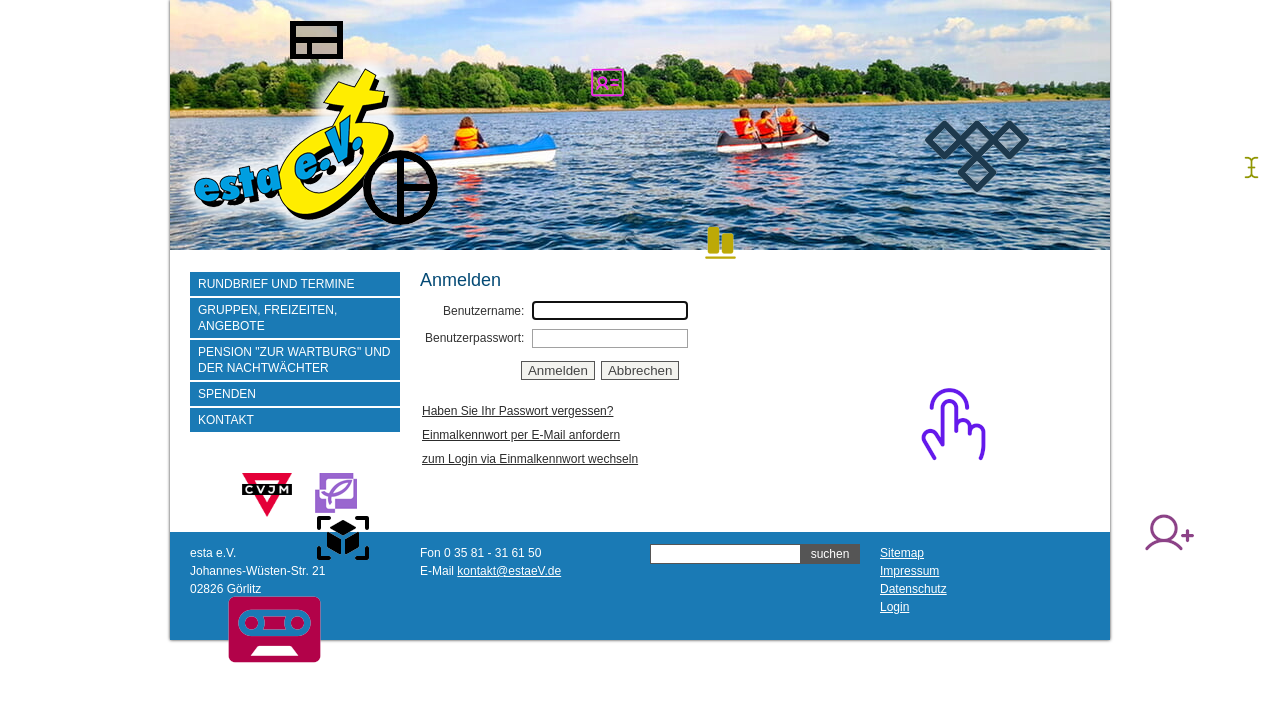 This screenshot has width=1280, height=720. I want to click on tap to interact with this element, so click(953, 425).